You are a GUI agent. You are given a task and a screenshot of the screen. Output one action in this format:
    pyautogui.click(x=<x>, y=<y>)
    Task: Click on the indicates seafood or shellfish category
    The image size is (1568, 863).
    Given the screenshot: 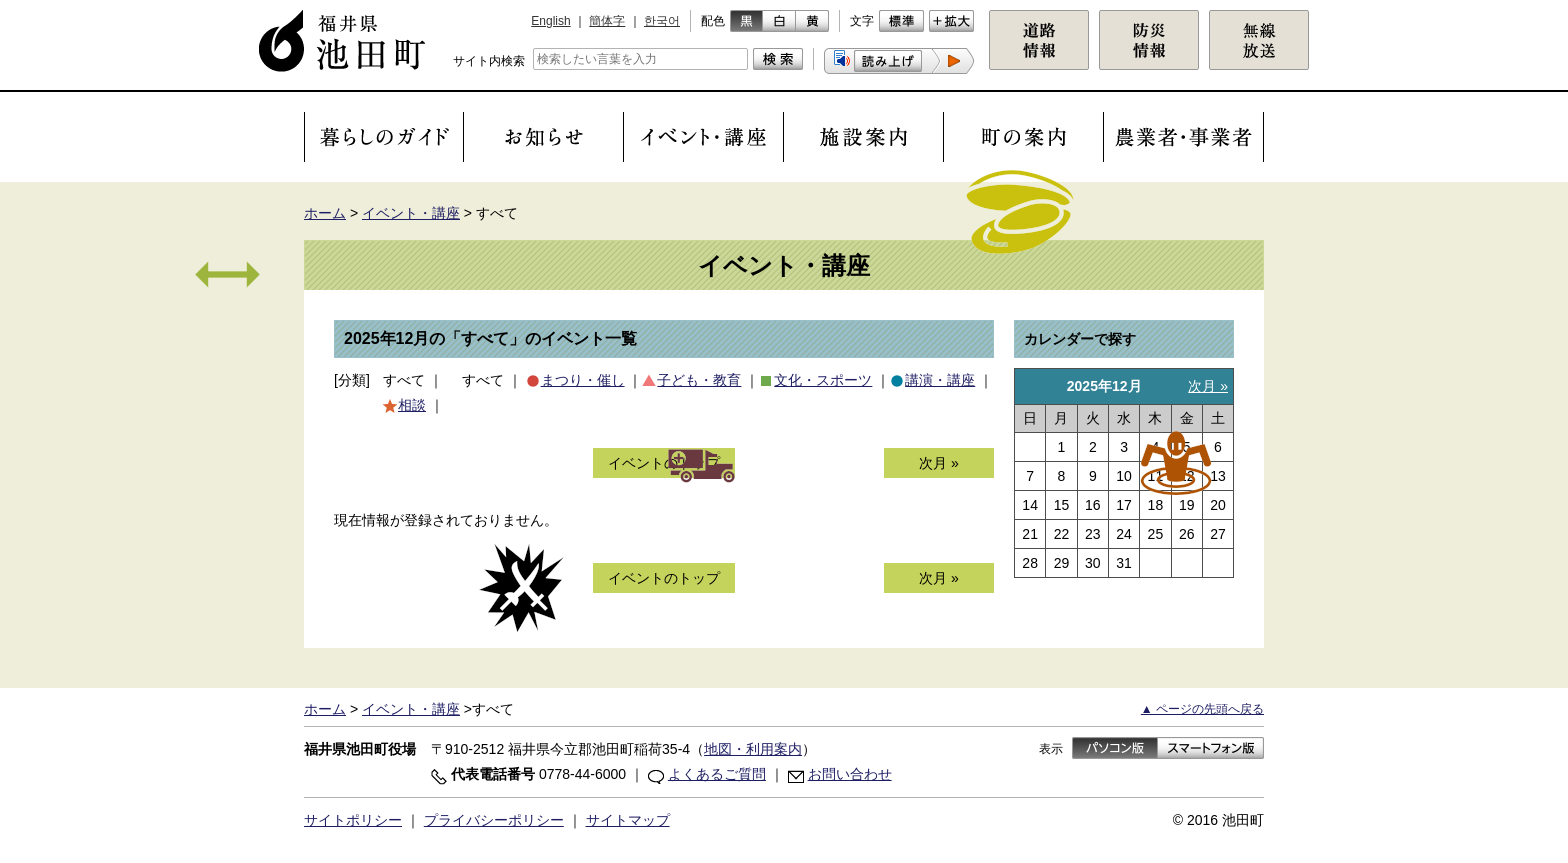 What is the action you would take?
    pyautogui.click(x=1020, y=212)
    